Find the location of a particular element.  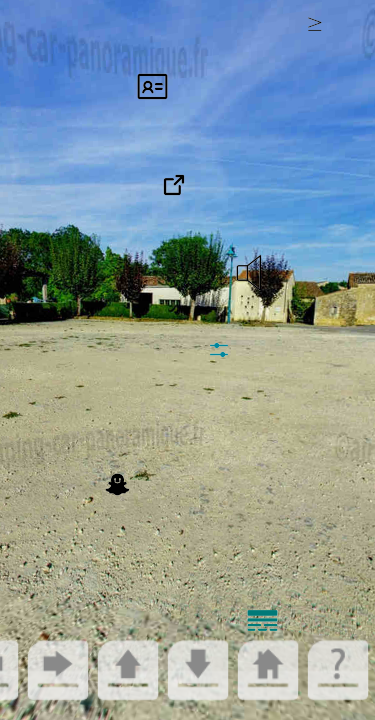

view profile or account information is located at coordinates (152, 86).